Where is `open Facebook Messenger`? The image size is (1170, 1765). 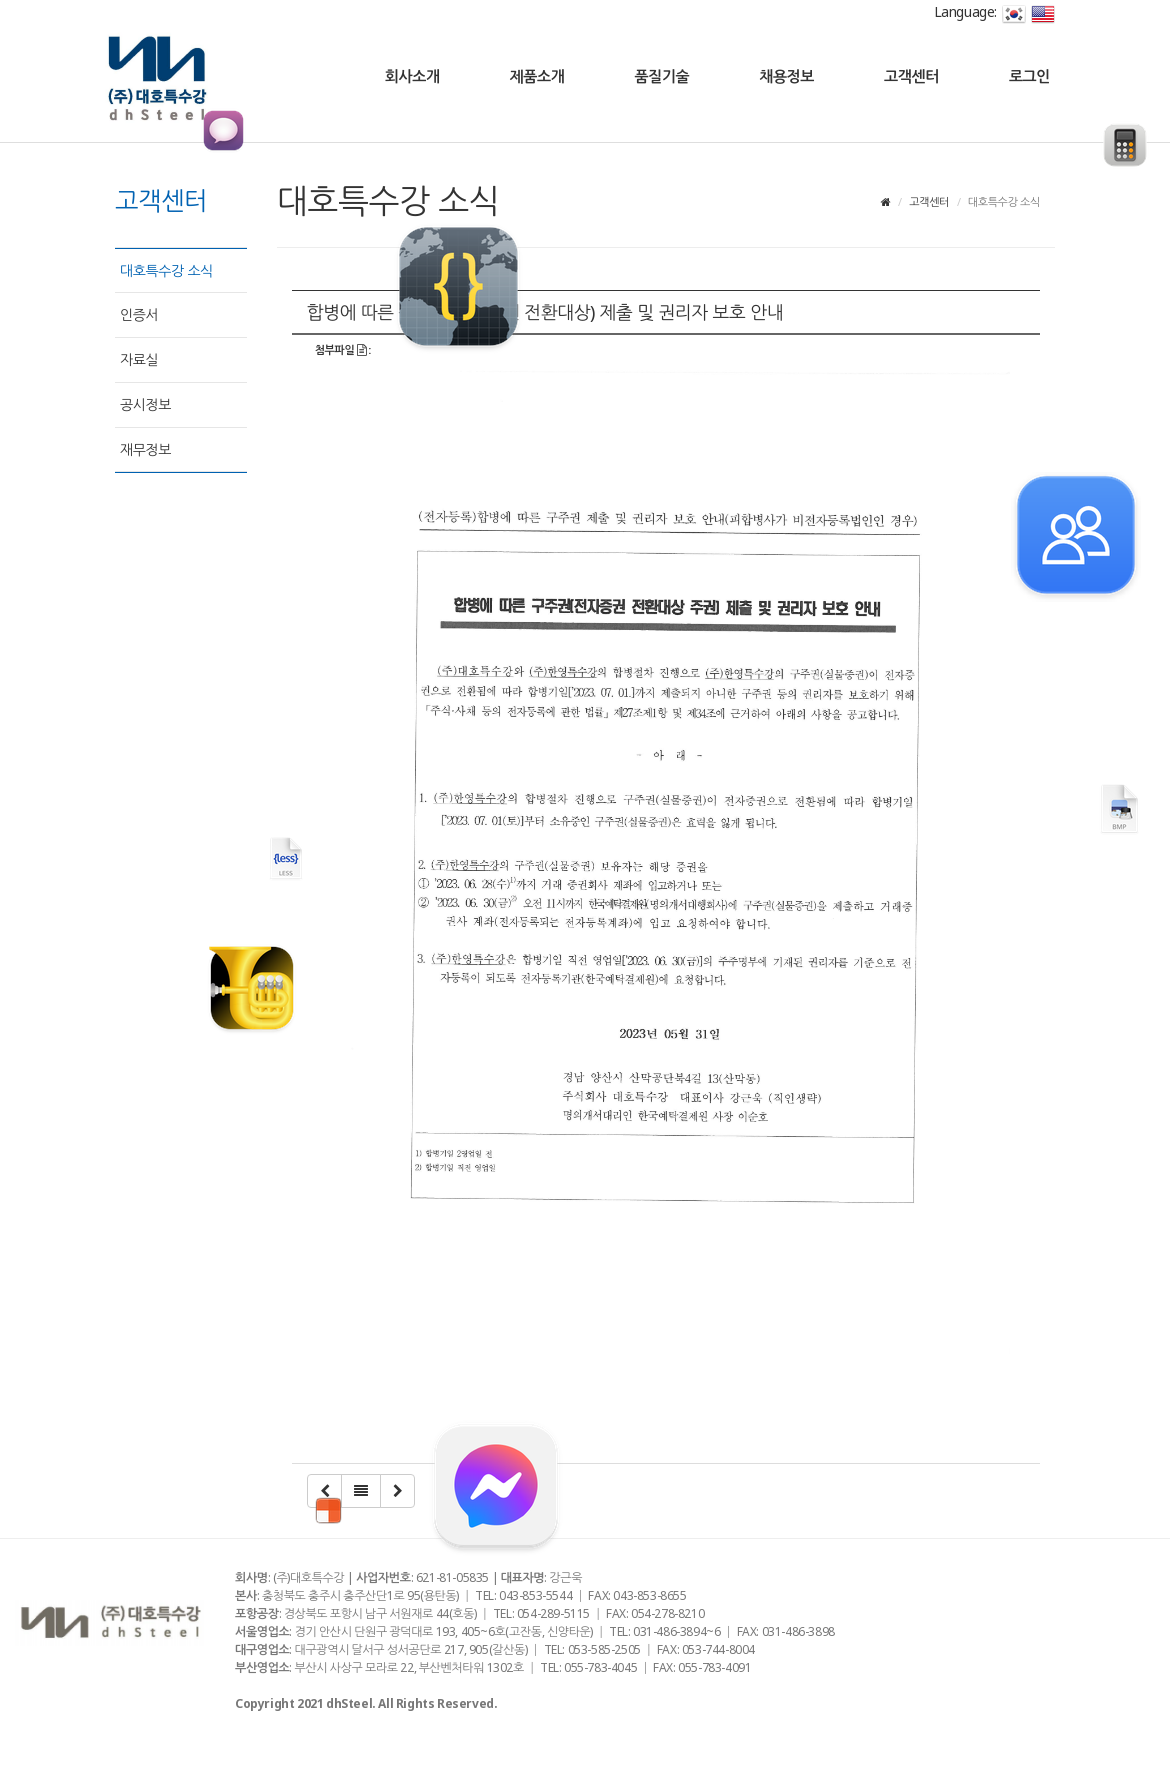
open Facebook Messenger is located at coordinates (496, 1486).